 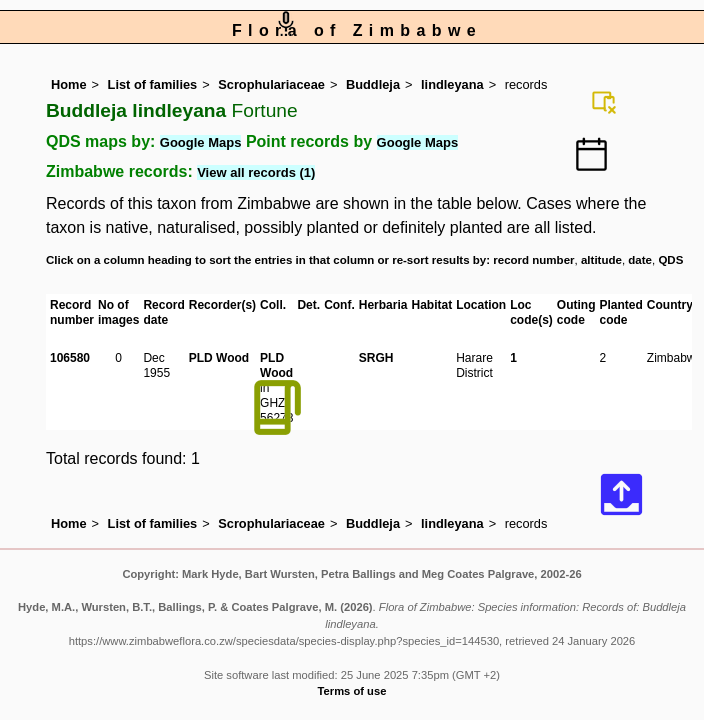 I want to click on access voice input settings, so click(x=286, y=23).